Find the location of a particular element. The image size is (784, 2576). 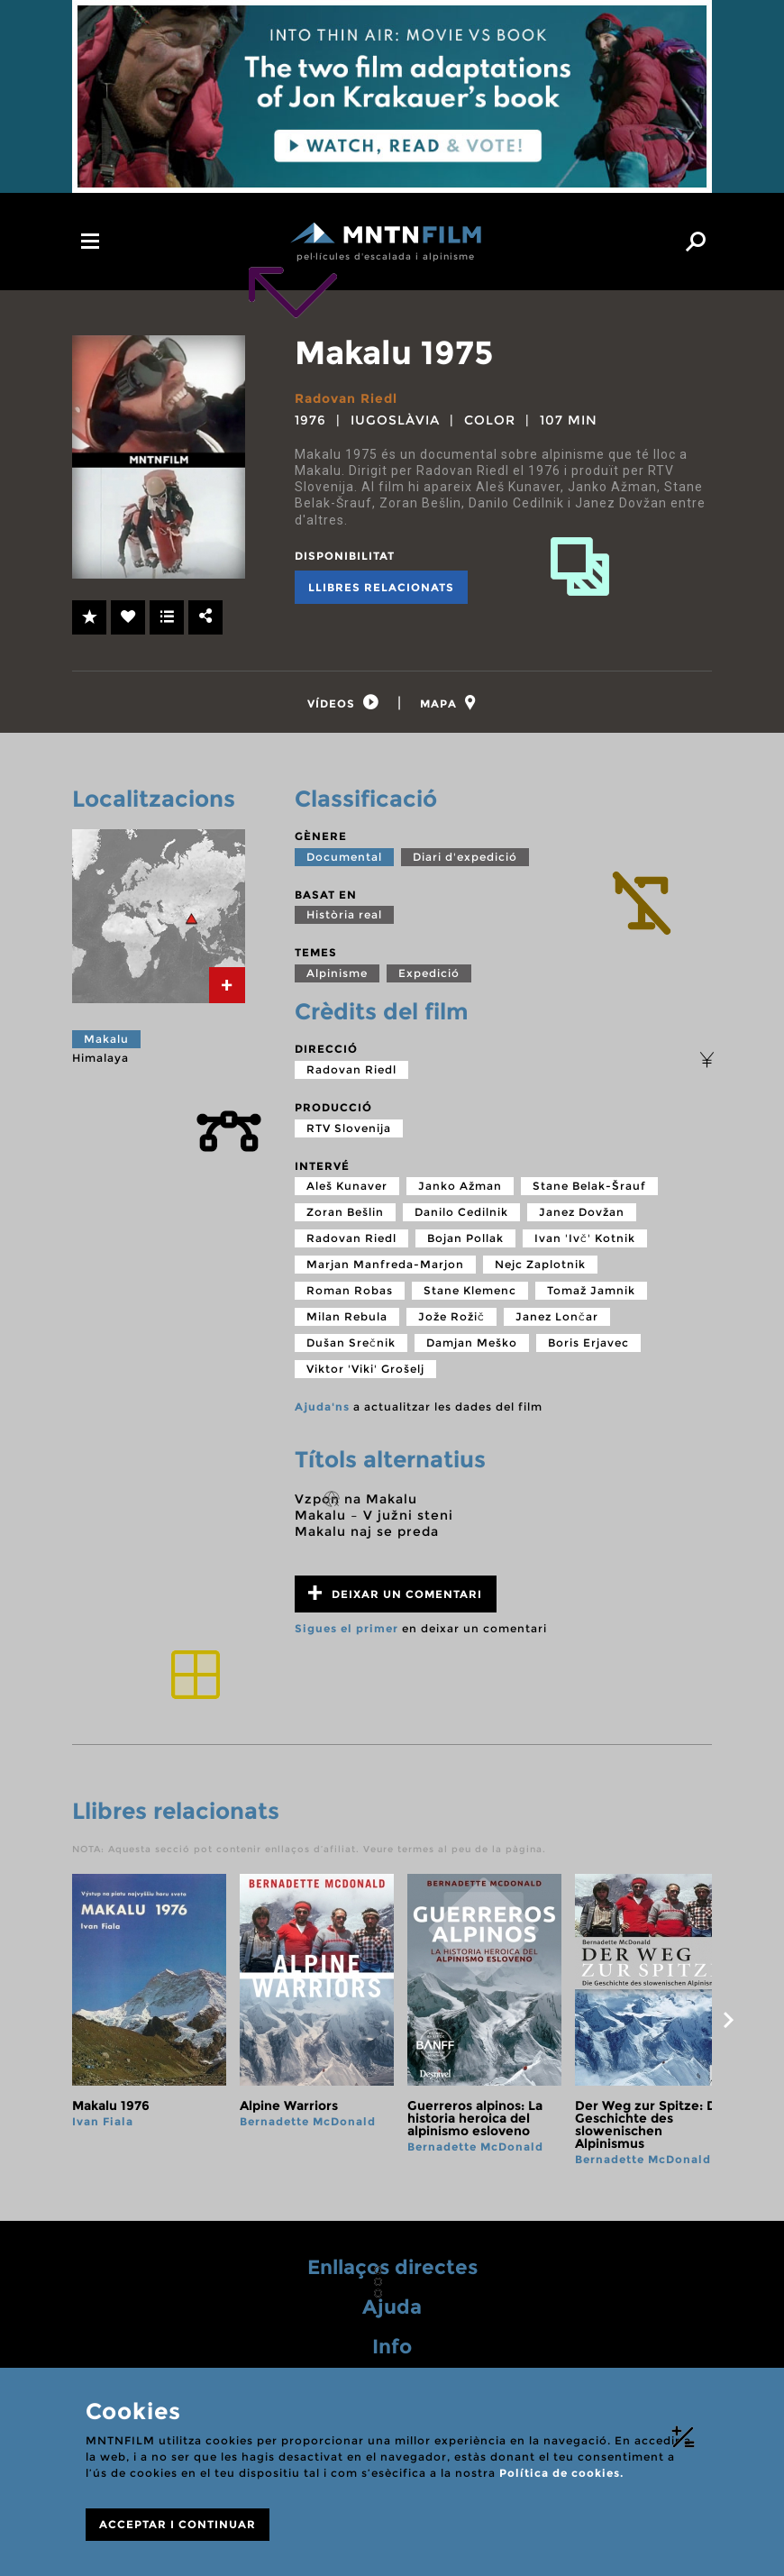

disable text formatting is located at coordinates (642, 903).